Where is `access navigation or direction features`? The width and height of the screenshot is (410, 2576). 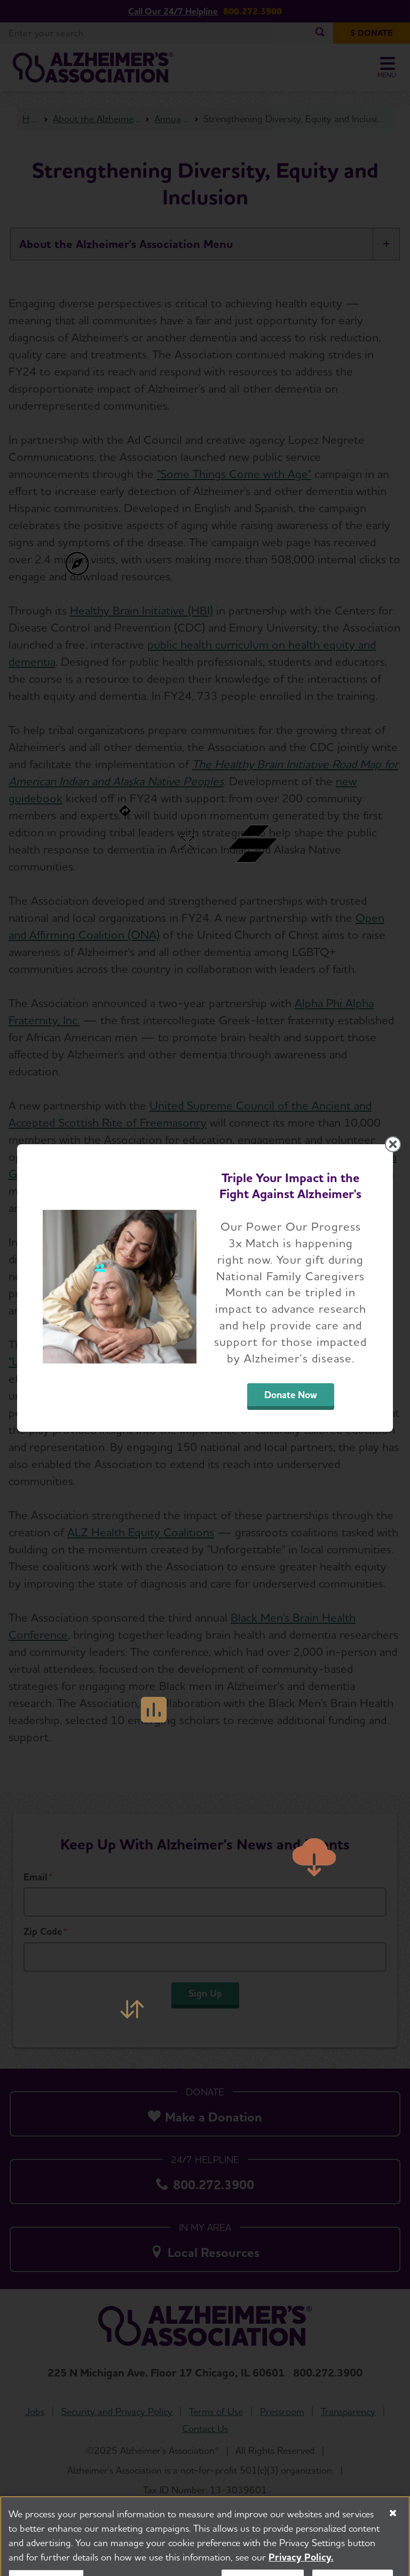
access navigation or direction features is located at coordinates (77, 563).